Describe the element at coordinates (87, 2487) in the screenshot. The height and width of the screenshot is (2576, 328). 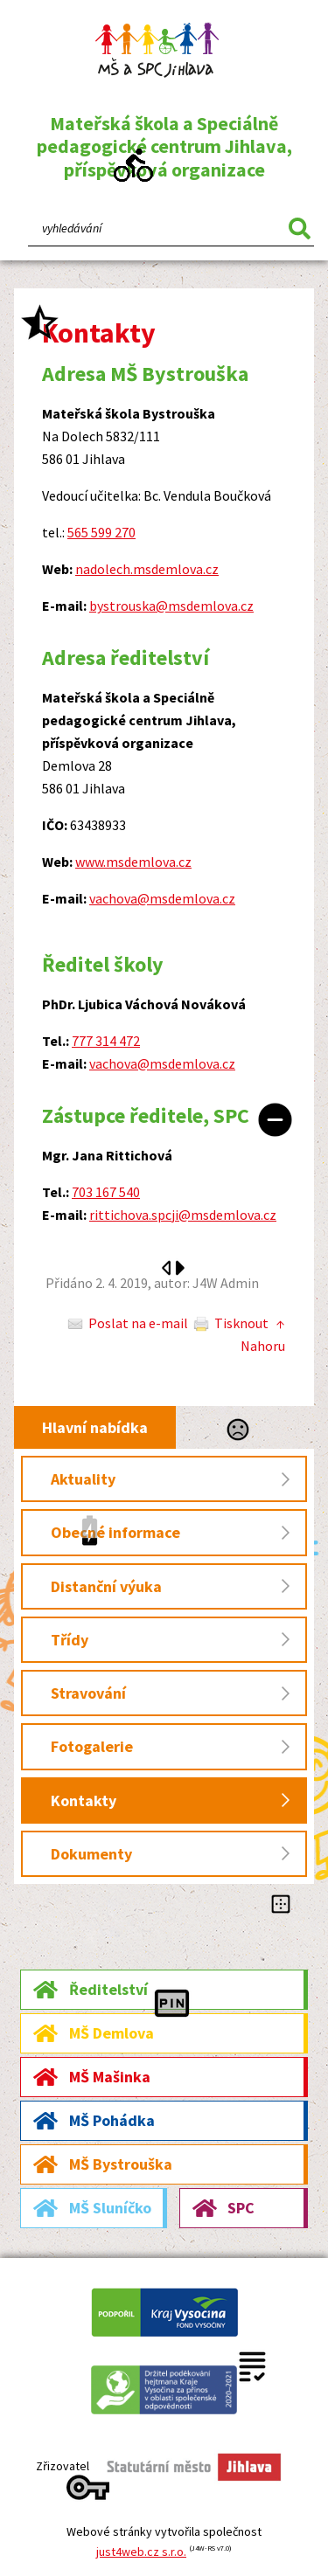
I see `access VPN or secure connection settings` at that location.